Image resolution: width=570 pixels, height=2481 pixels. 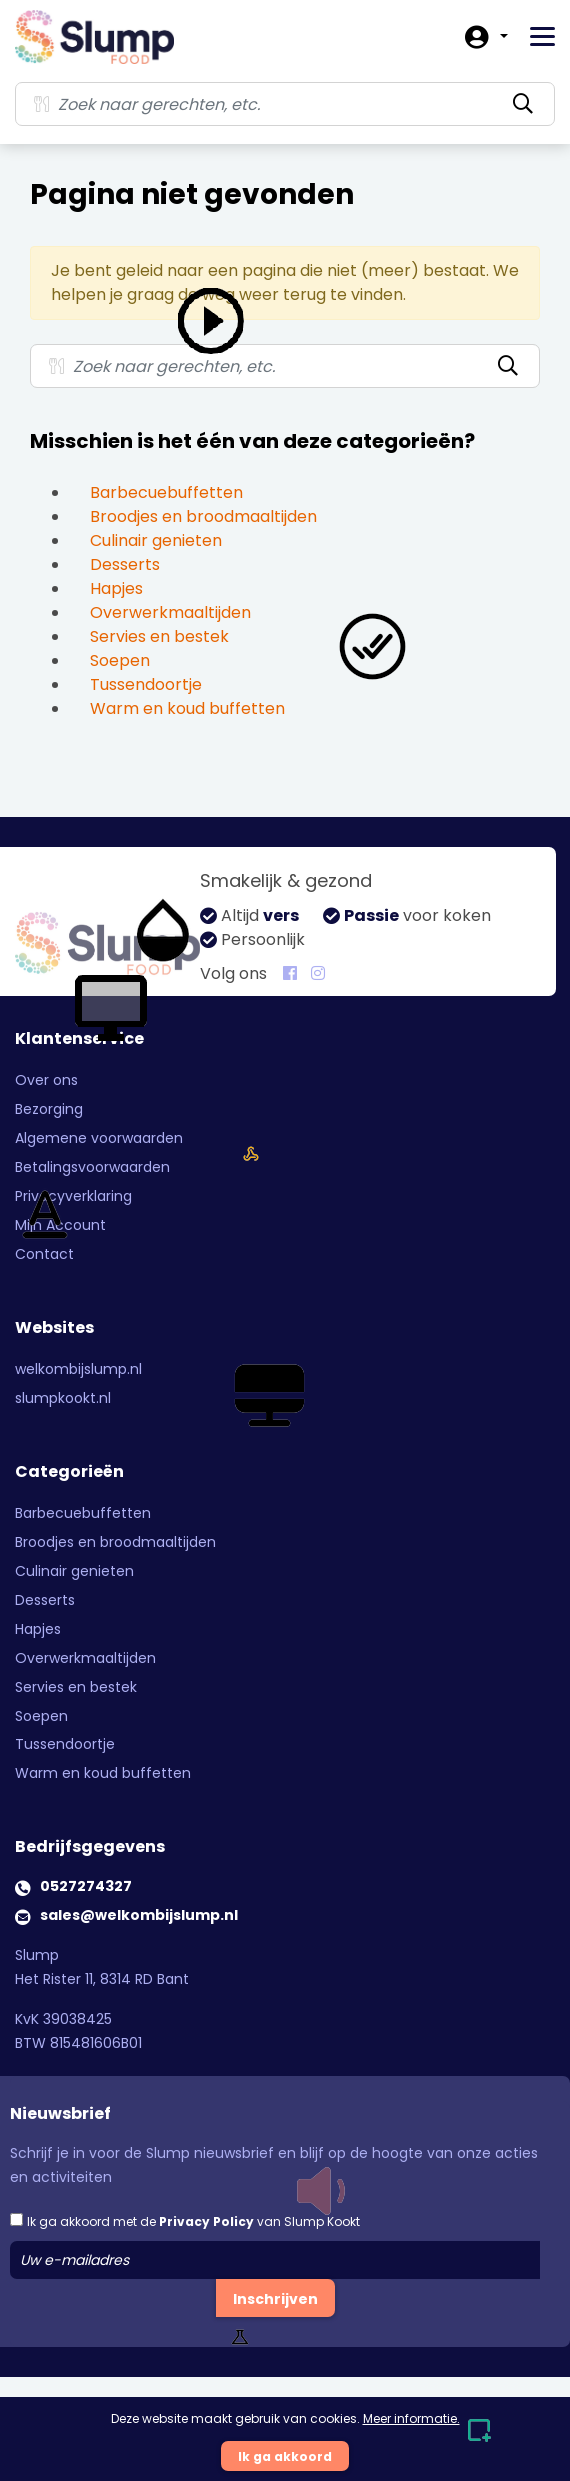 What do you see at coordinates (45, 1216) in the screenshot?
I see `change text formatting options` at bounding box center [45, 1216].